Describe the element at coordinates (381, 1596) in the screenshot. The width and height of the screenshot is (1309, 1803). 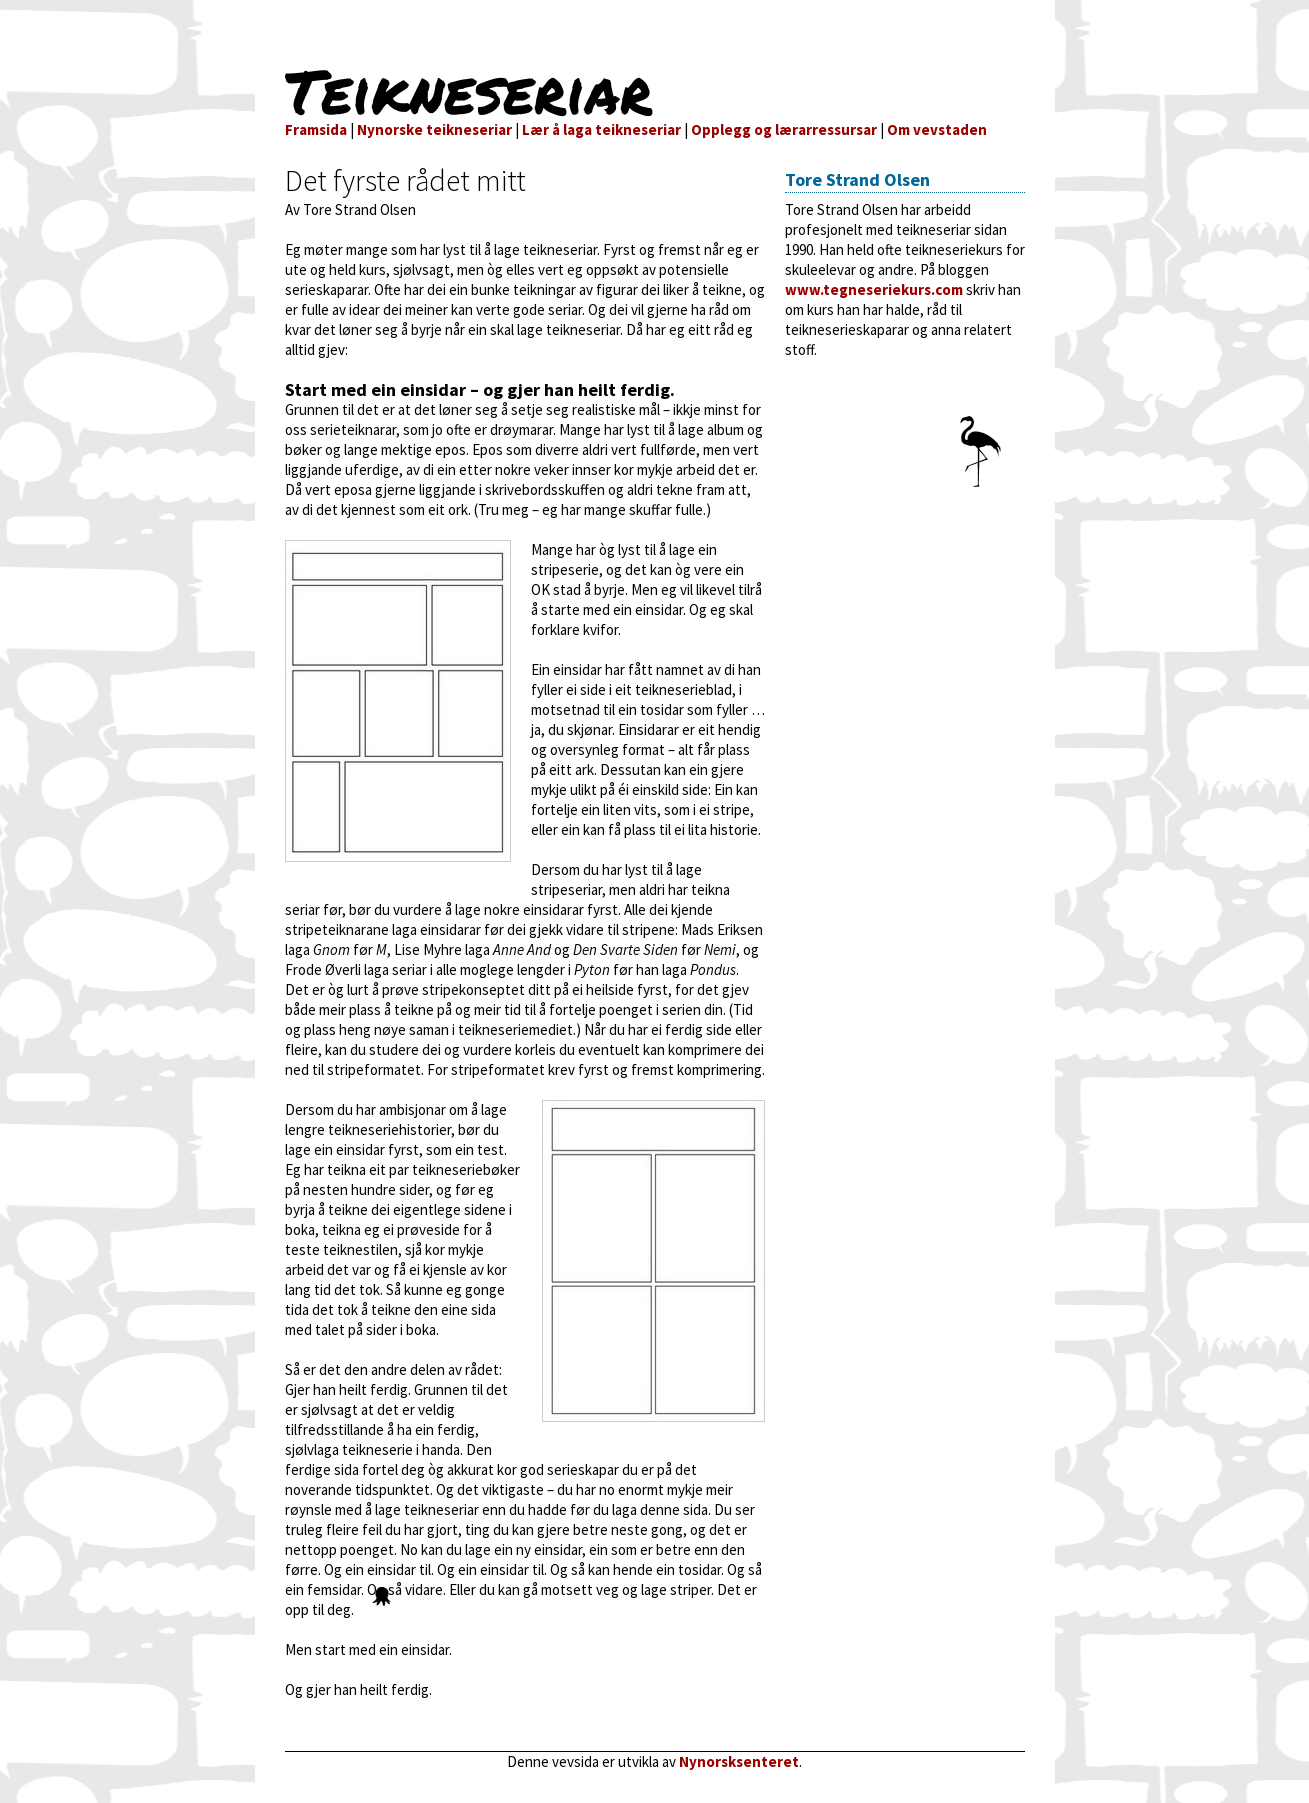
I see `Octopus Deploy logo` at that location.